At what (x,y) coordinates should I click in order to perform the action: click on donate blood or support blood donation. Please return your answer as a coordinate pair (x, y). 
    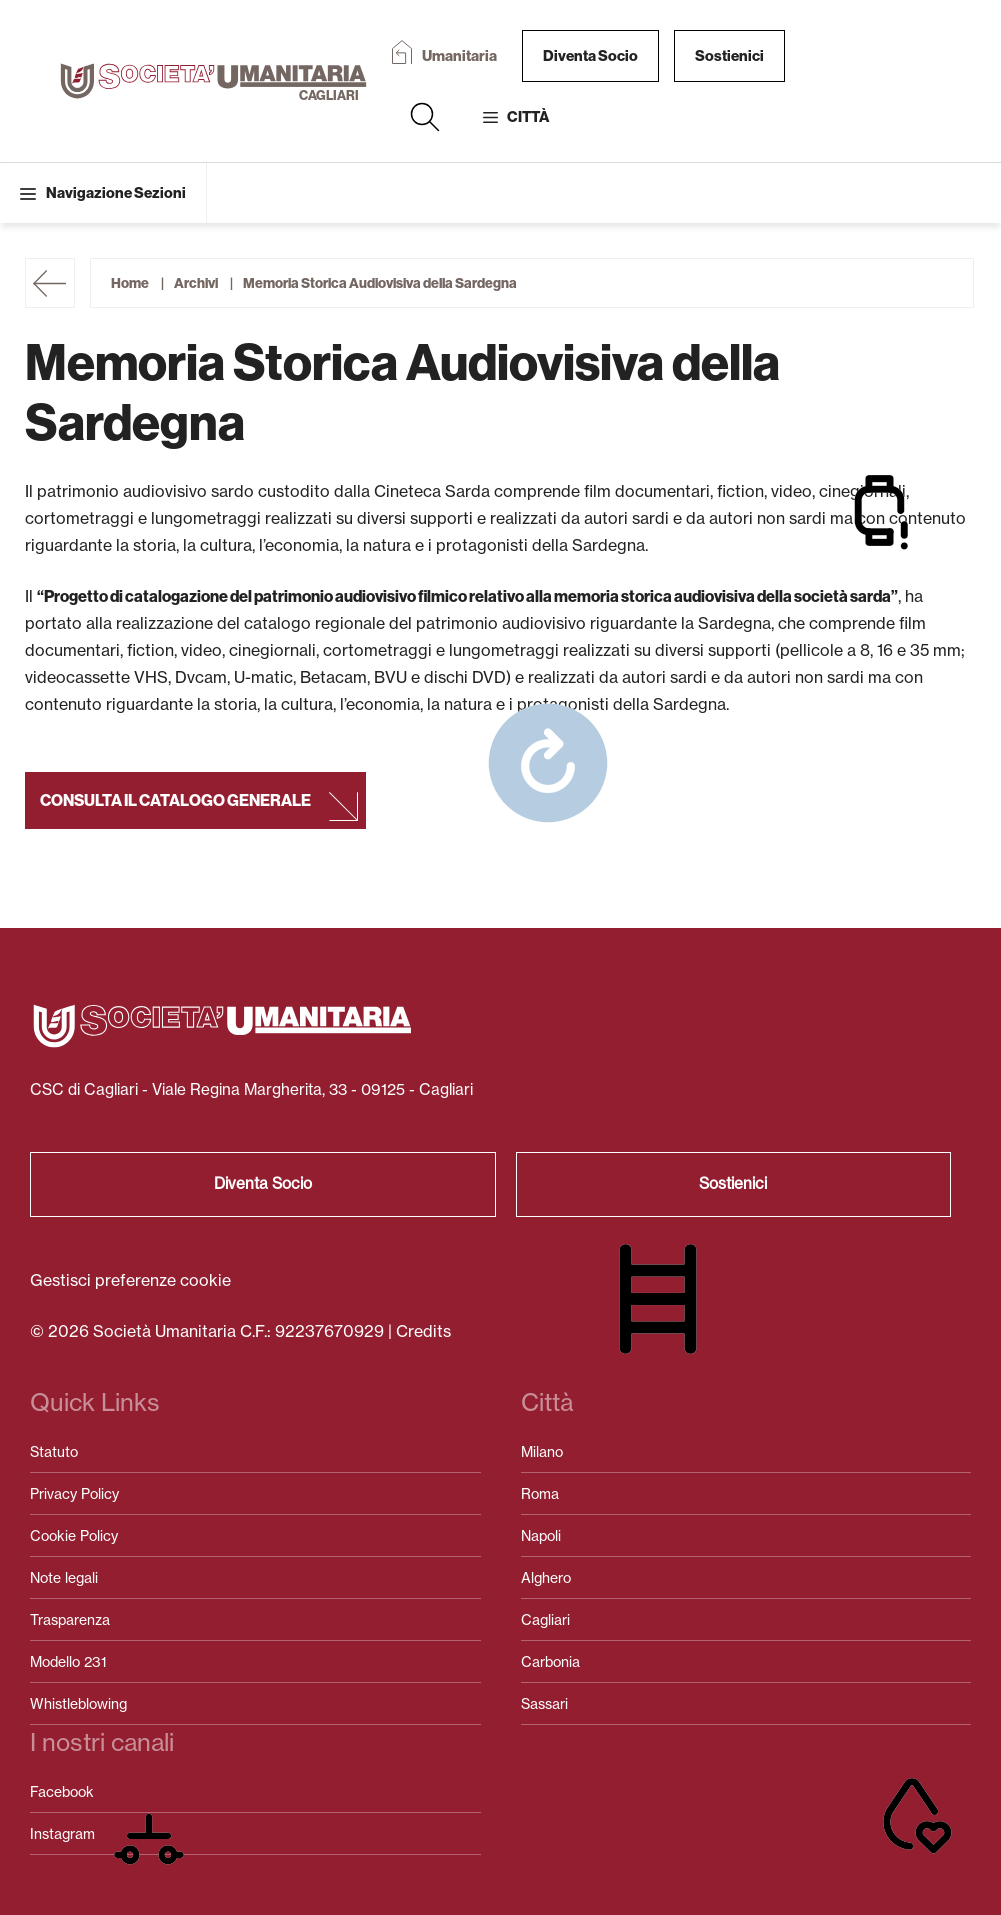
    Looking at the image, I should click on (912, 1814).